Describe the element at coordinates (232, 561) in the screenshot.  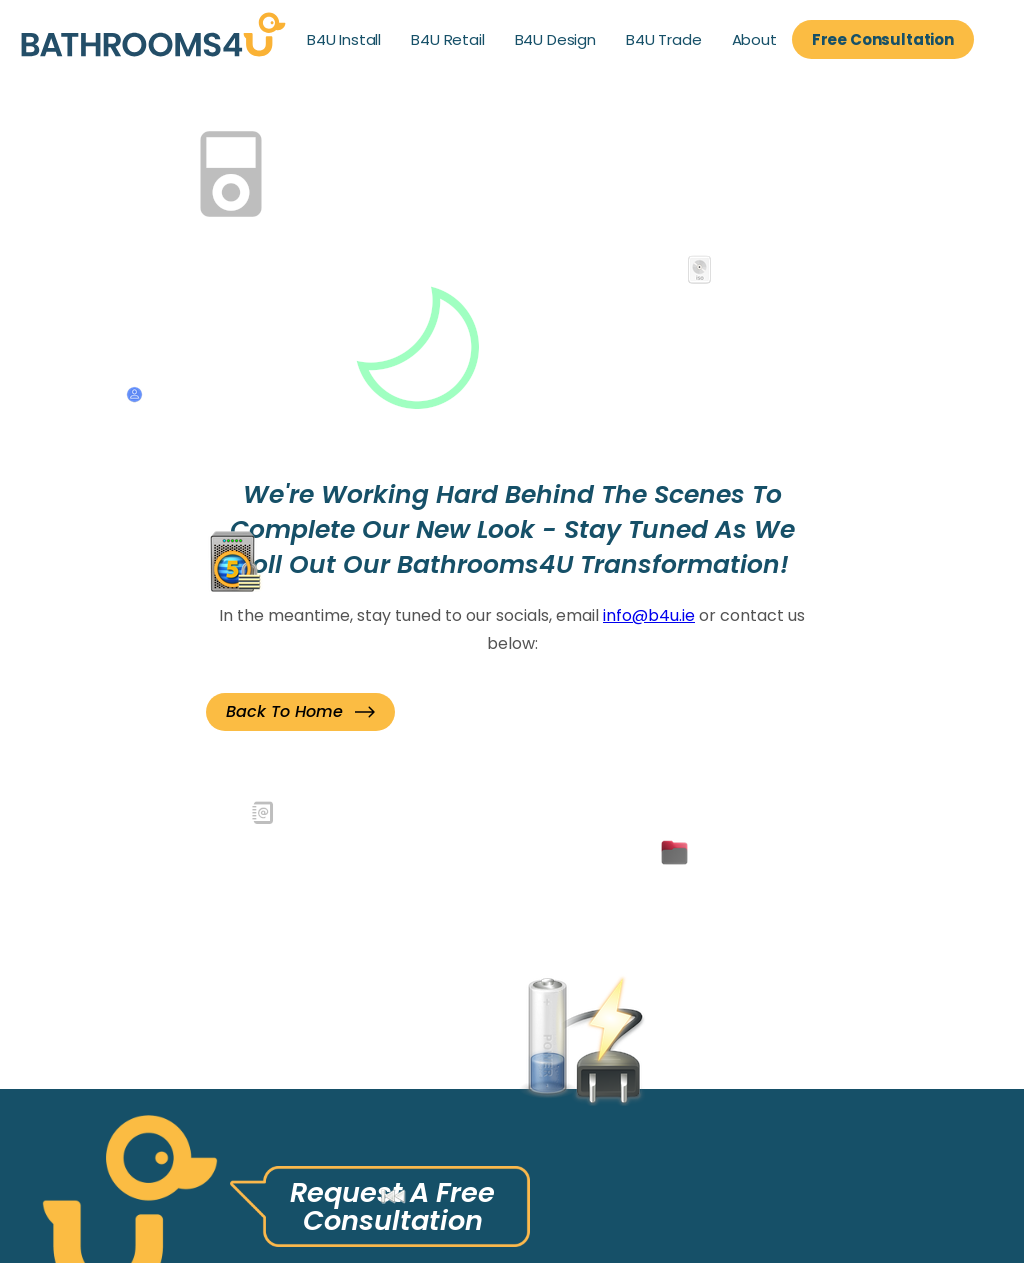
I see `indicates a locked RAID 5 storage array` at that location.